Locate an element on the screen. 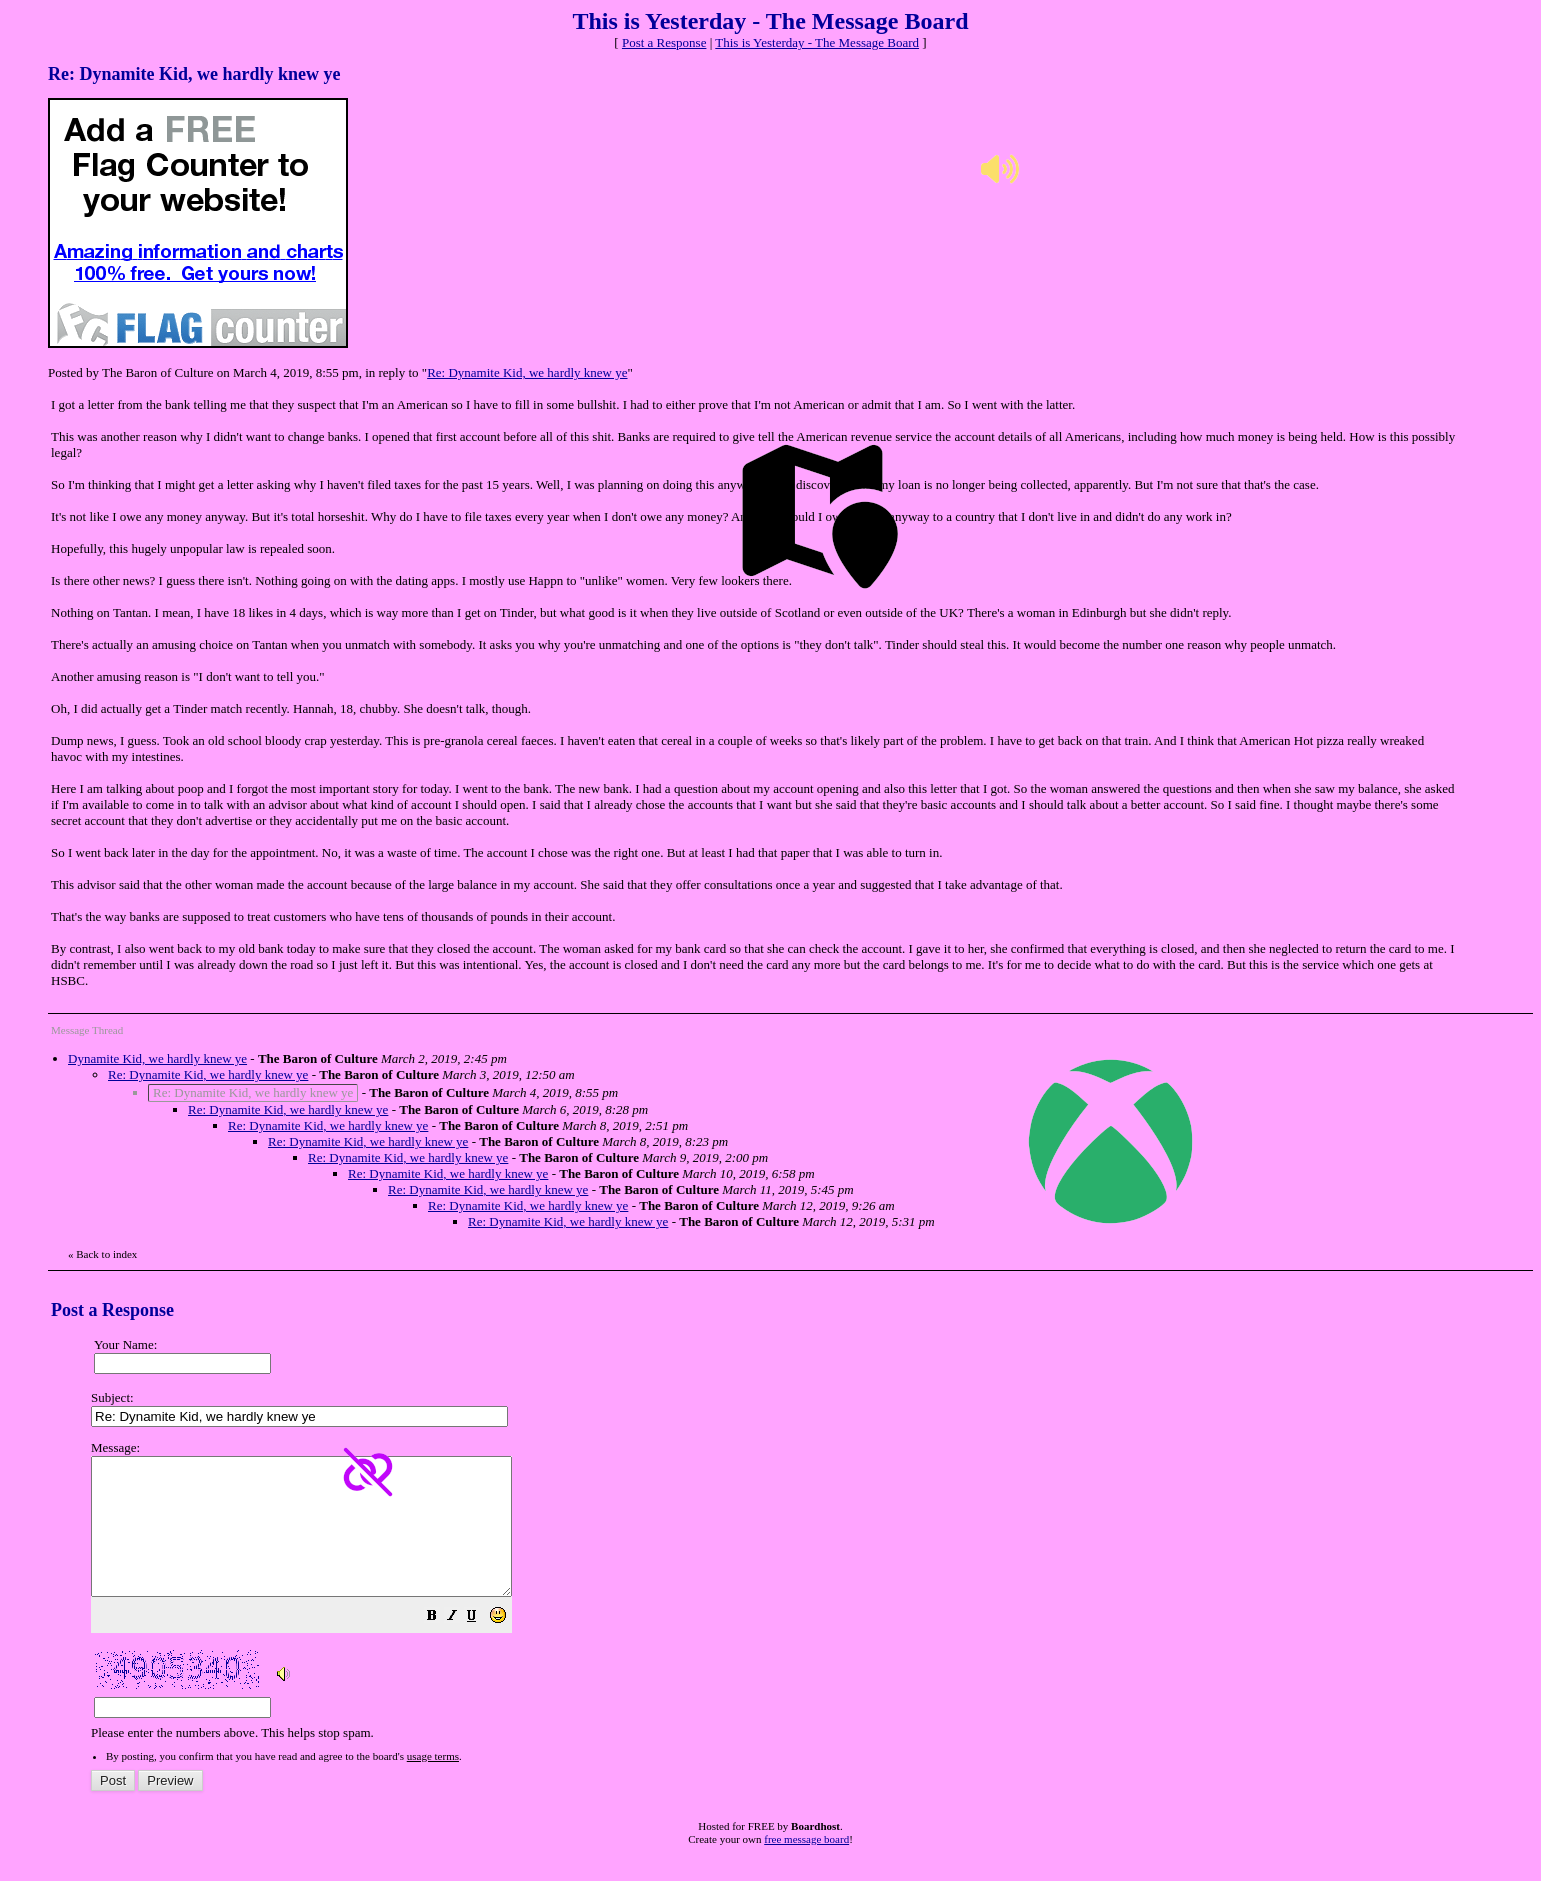 The image size is (1541, 1881). view map with marked location is located at coordinates (812, 510).